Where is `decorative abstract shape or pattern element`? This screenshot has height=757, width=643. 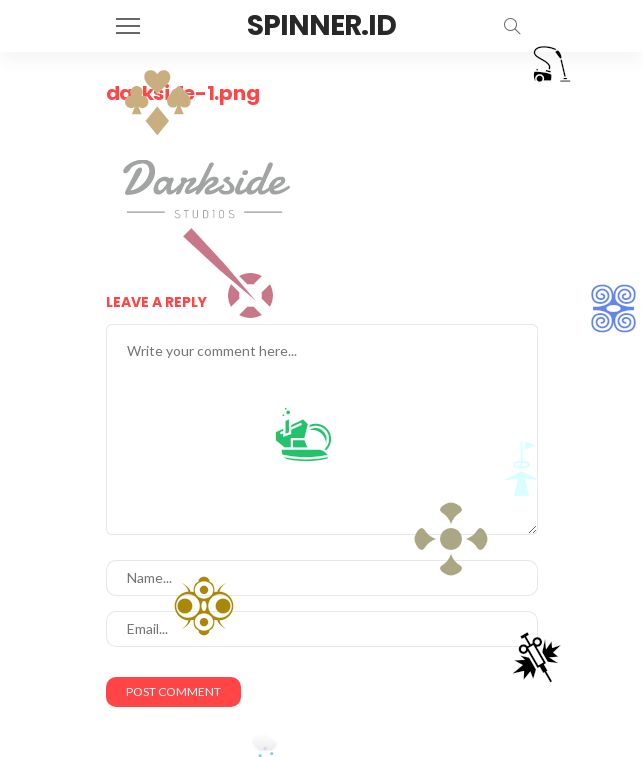 decorative abstract shape or pattern element is located at coordinates (204, 606).